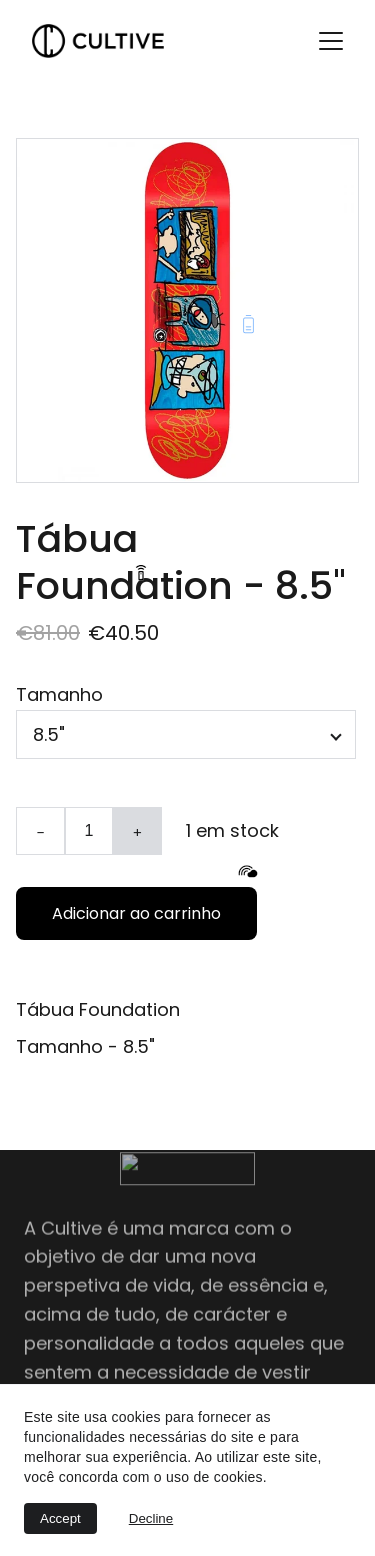  I want to click on battery at medium charge level, so click(248, 324).